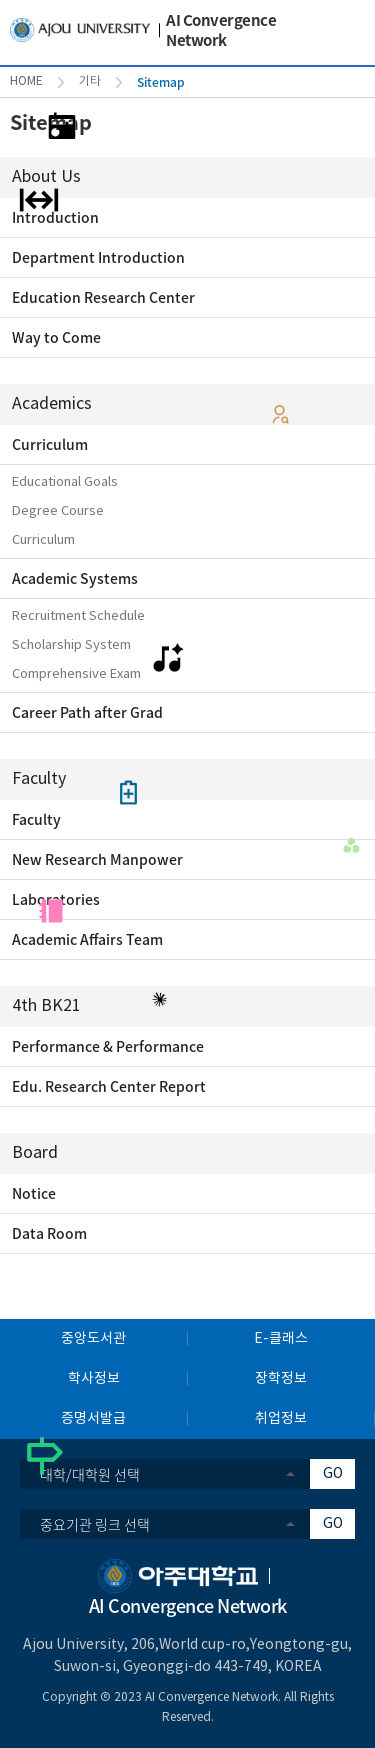  What do you see at coordinates (128, 792) in the screenshot?
I see `enable battery saver mode` at bounding box center [128, 792].